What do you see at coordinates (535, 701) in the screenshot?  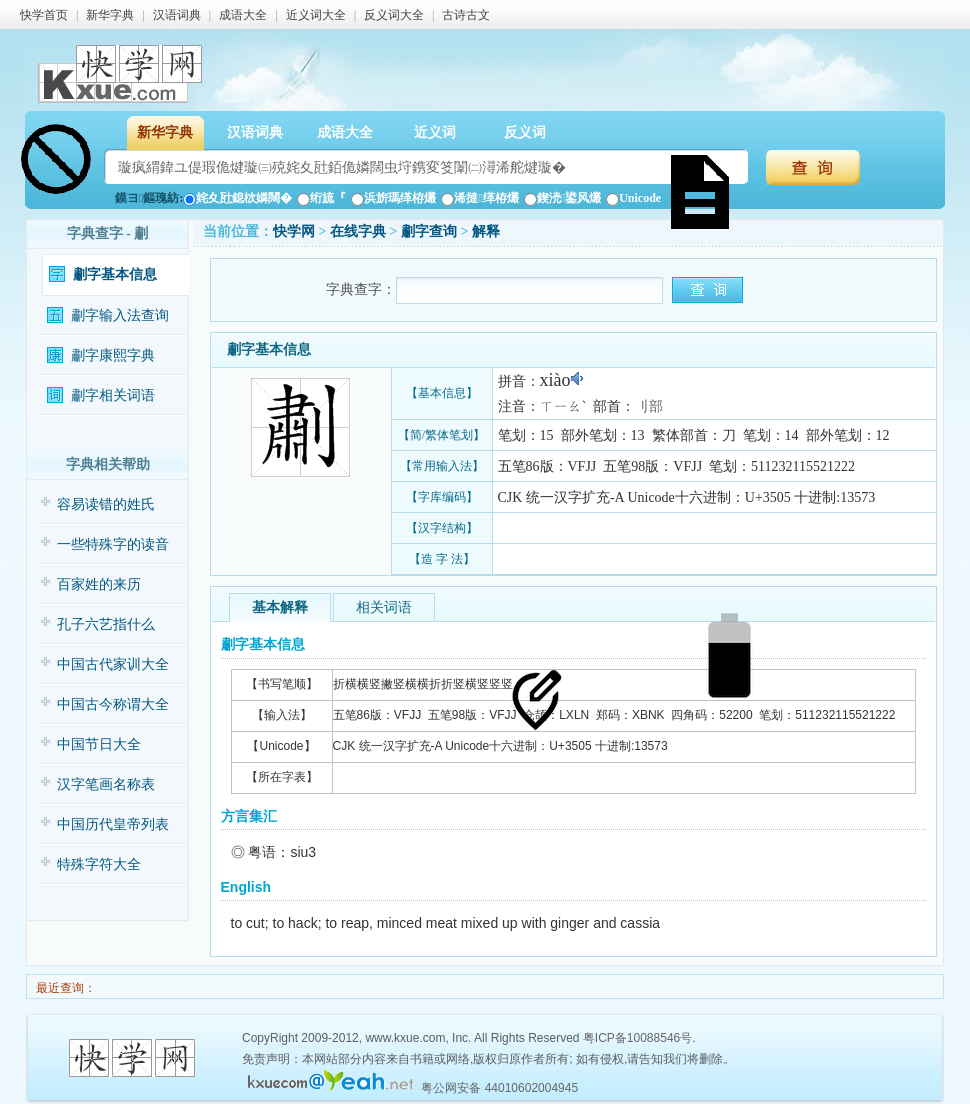 I see `edit a saved location` at bounding box center [535, 701].